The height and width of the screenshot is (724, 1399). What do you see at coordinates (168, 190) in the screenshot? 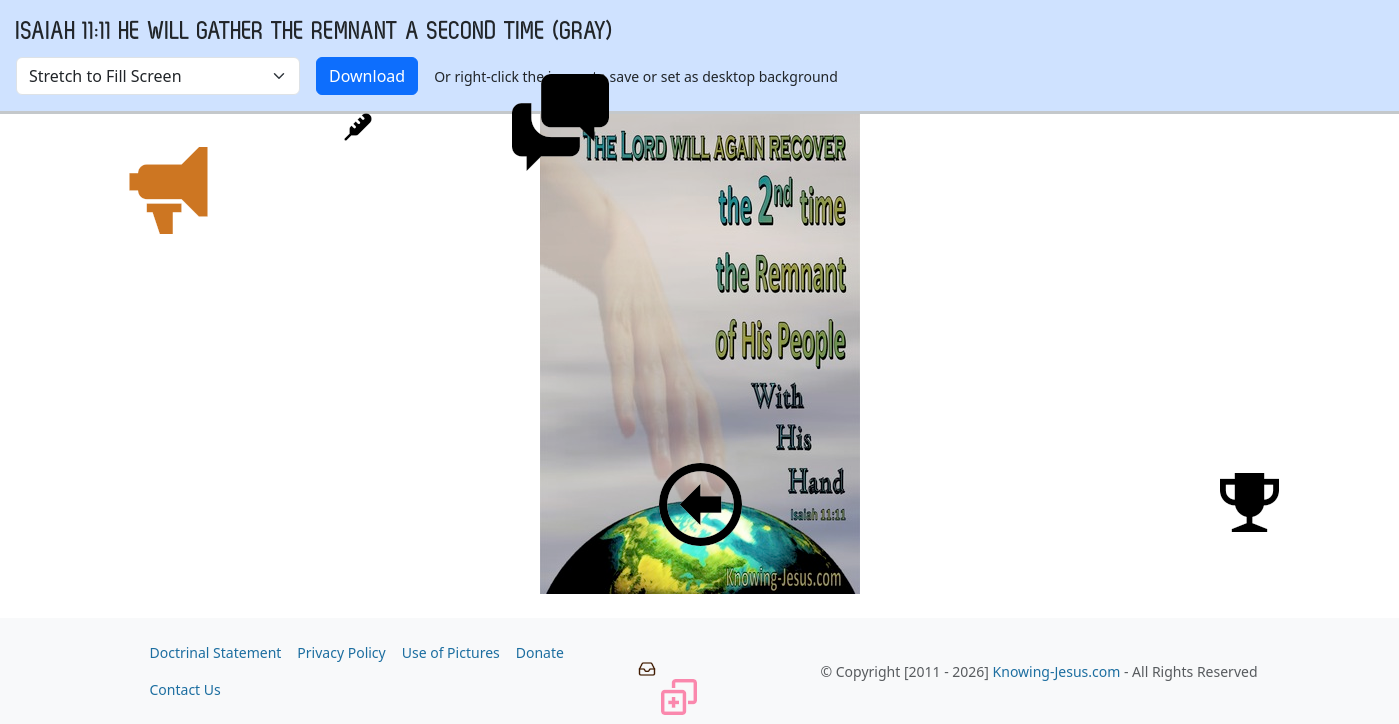
I see `make an announcement or broadcast` at bounding box center [168, 190].